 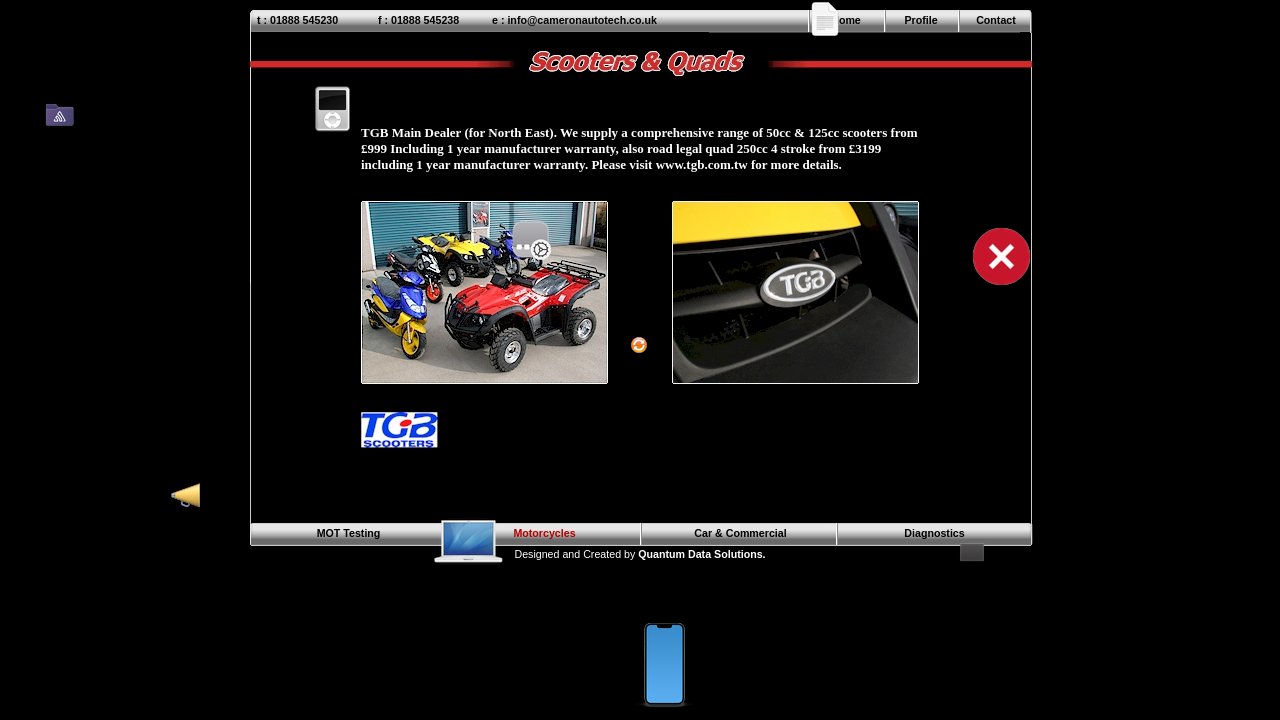 I want to click on configure xfce panel layout and profiles, so click(x=531, y=240).